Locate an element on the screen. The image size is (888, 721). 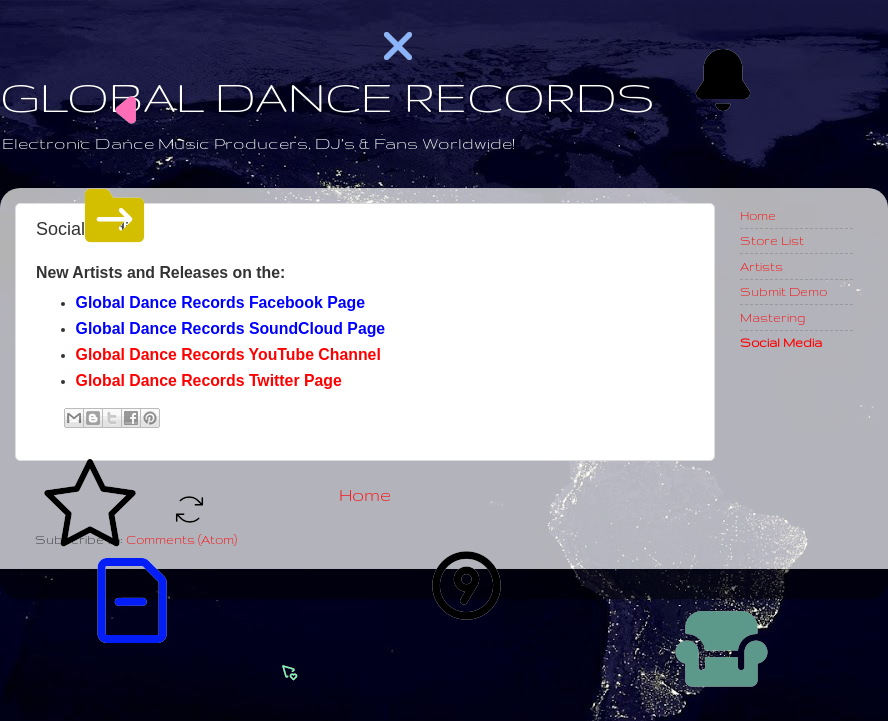
close or dismiss a dialog is located at coordinates (398, 46).